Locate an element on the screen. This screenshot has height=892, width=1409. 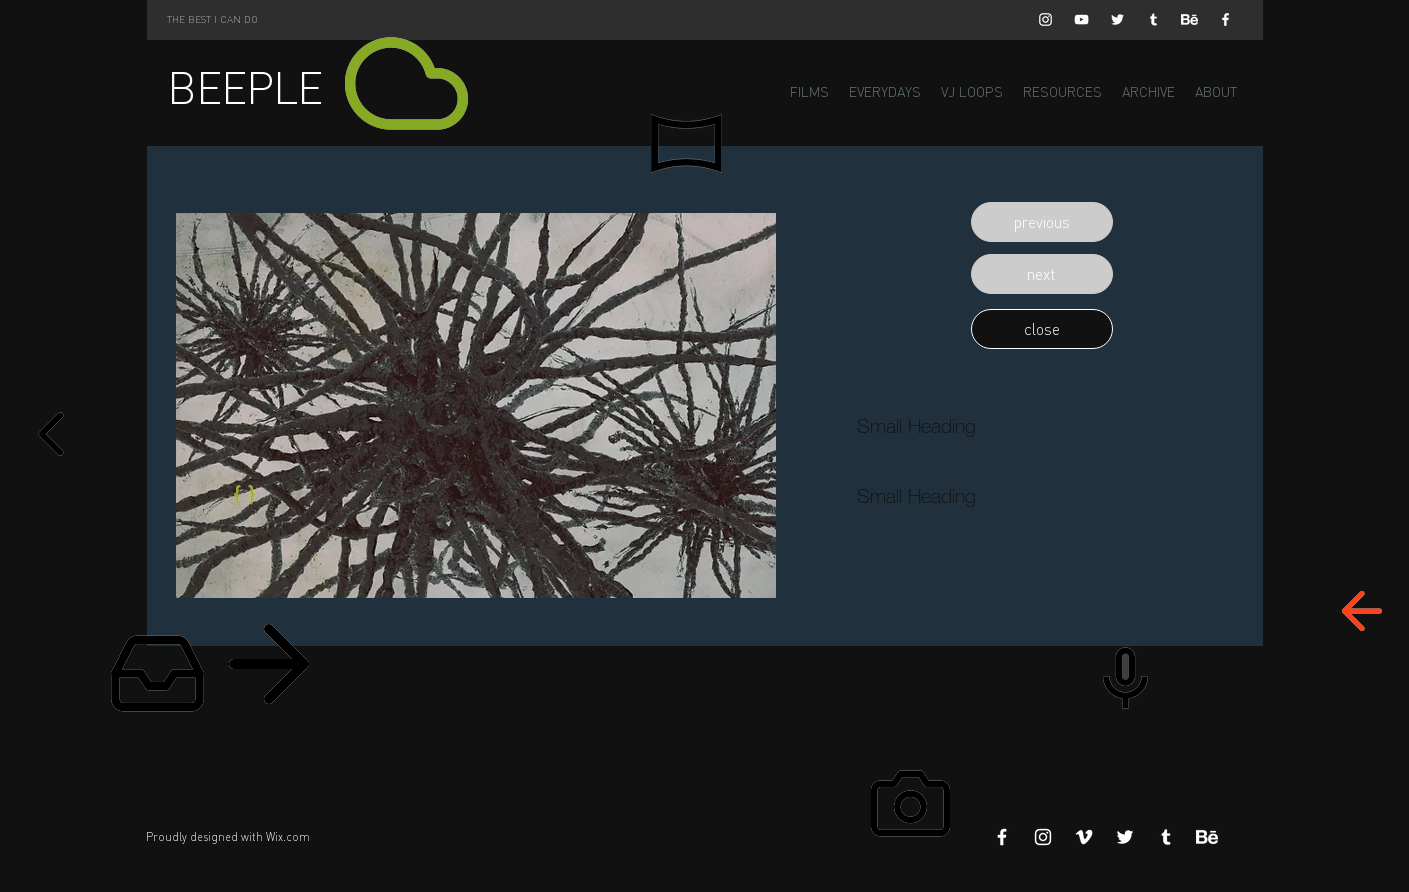
insert code block or code snippet is located at coordinates (244, 494).